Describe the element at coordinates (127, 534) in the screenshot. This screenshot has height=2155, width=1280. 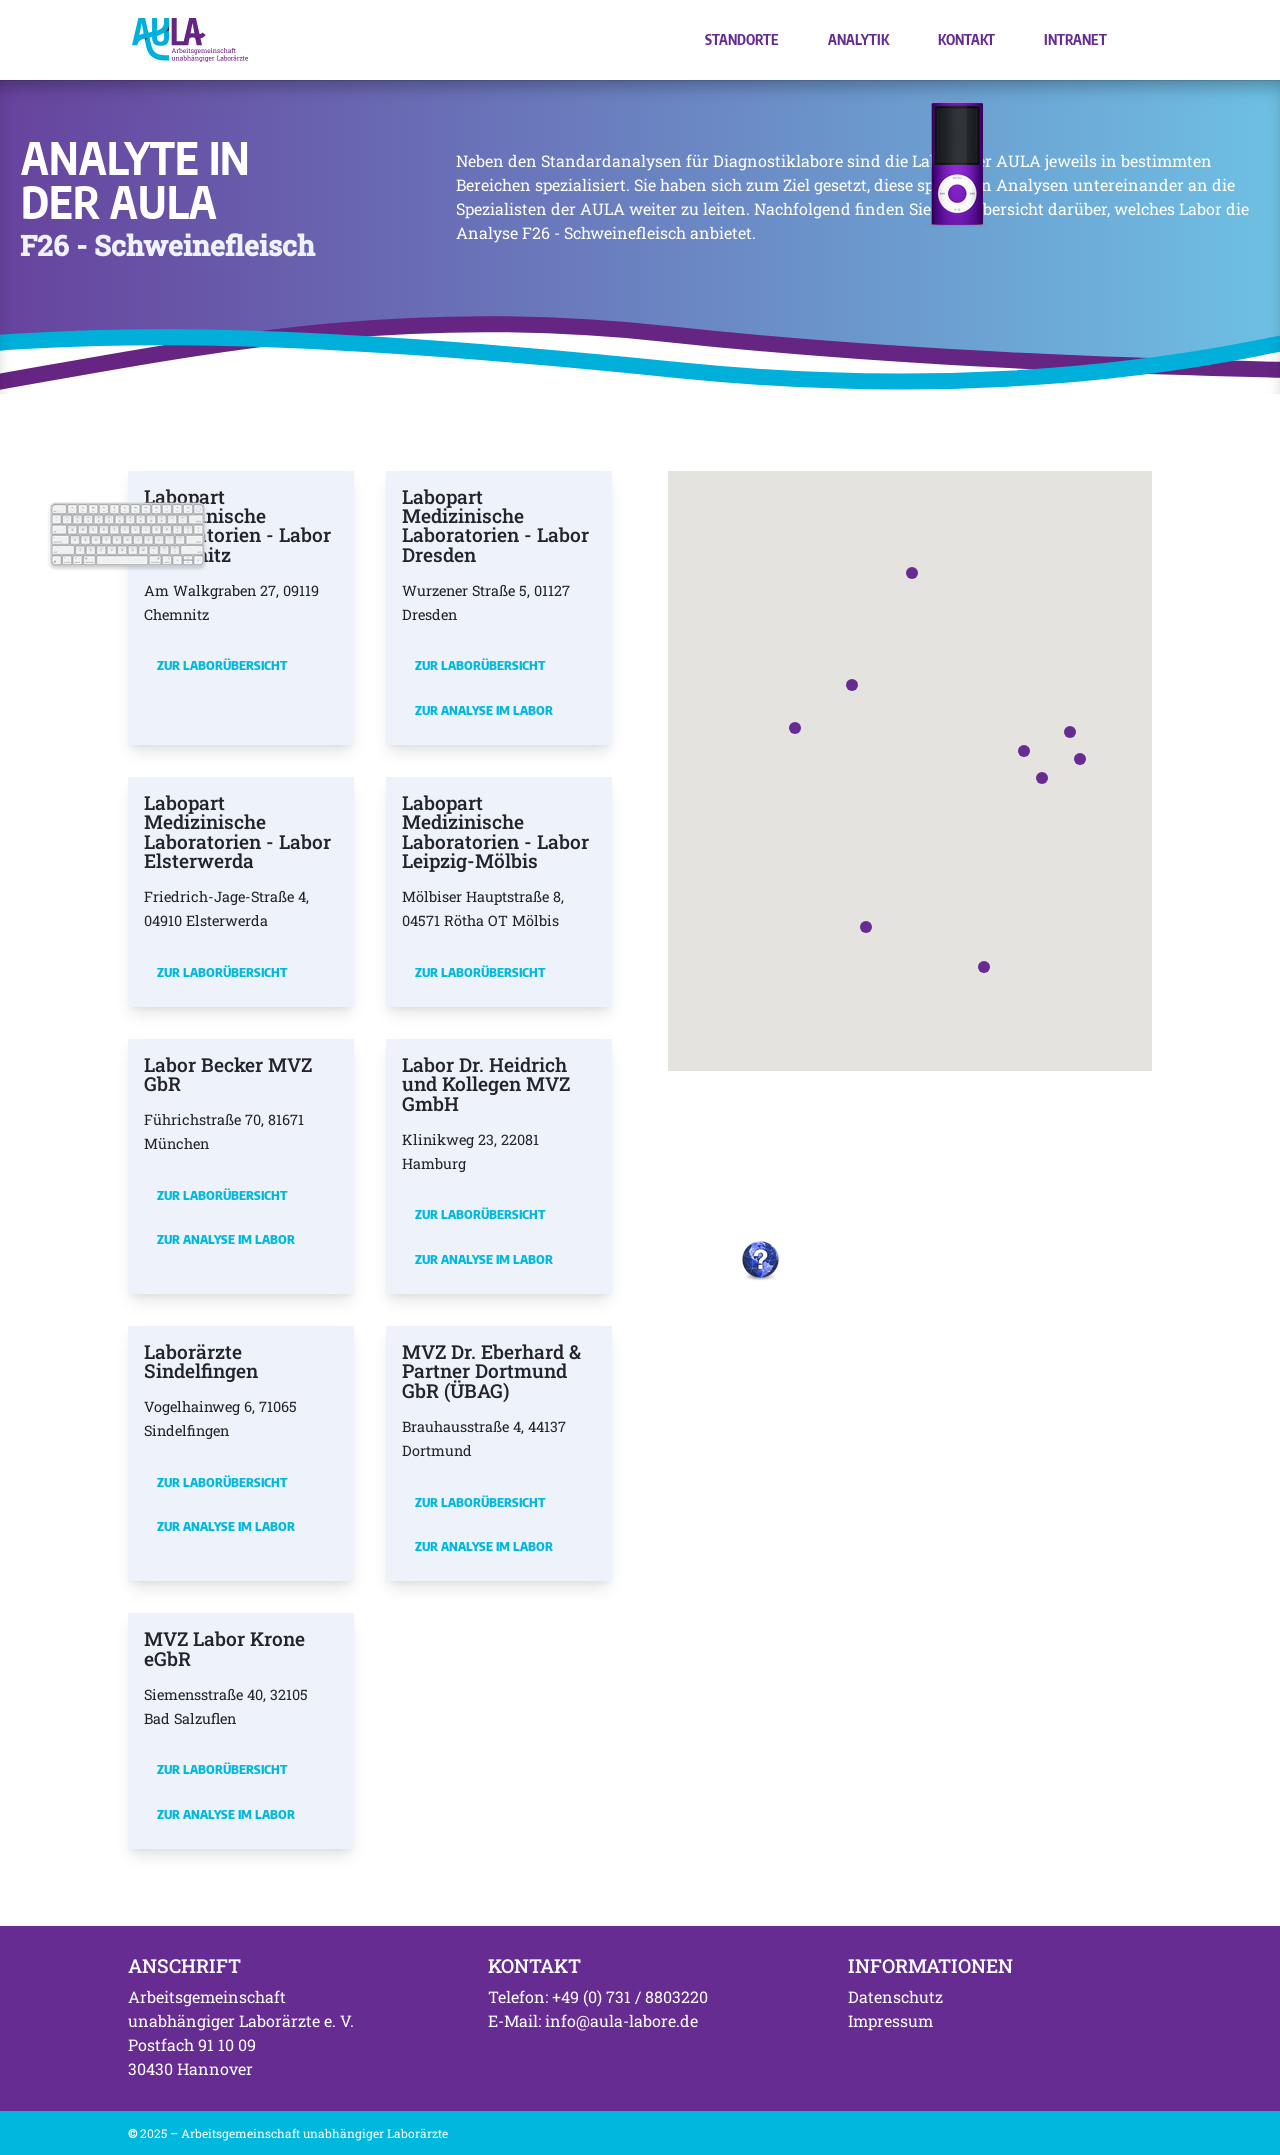
I see `connect a wireless bluetooth keyboard` at that location.